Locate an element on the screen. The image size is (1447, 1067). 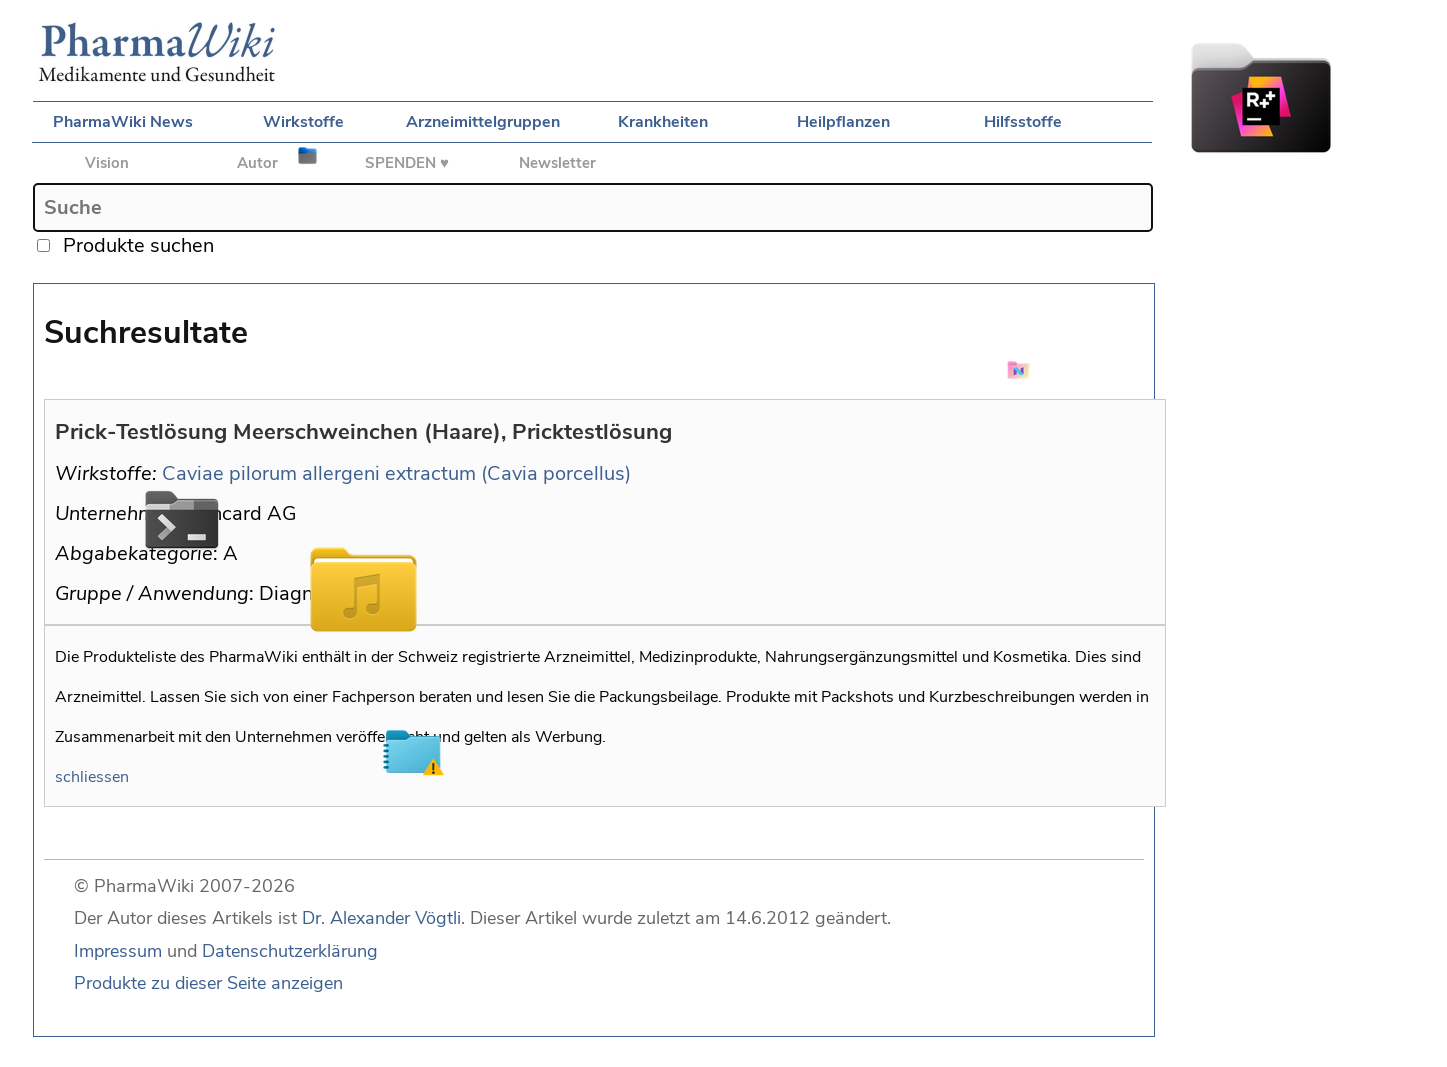
access system log files is located at coordinates (413, 753).